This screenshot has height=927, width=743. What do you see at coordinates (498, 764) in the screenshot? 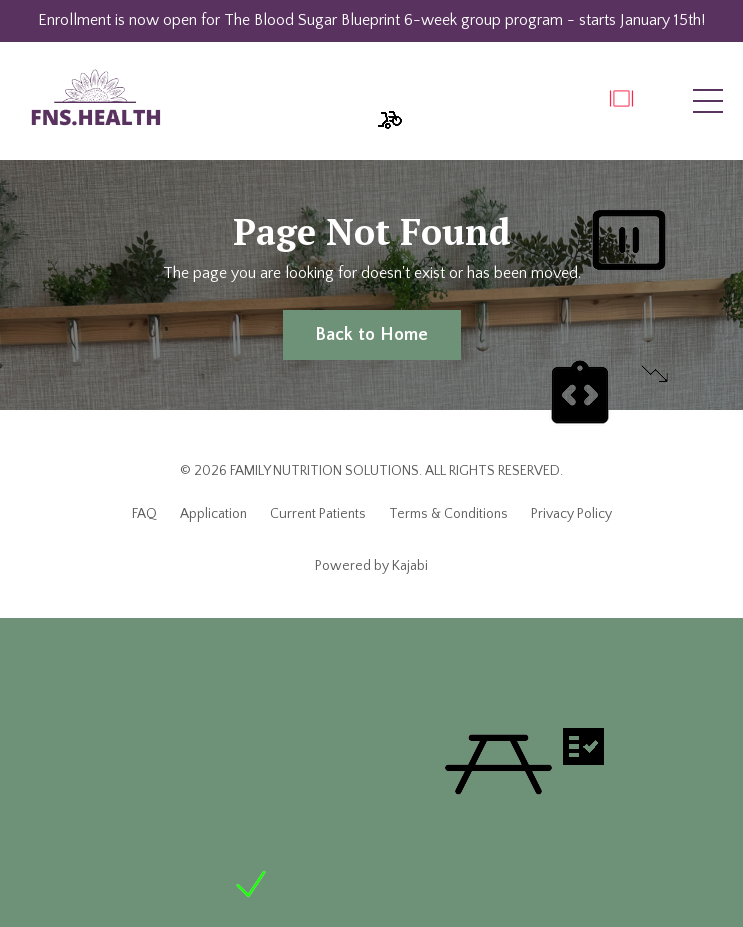
I see `find nearby picnic areas` at bounding box center [498, 764].